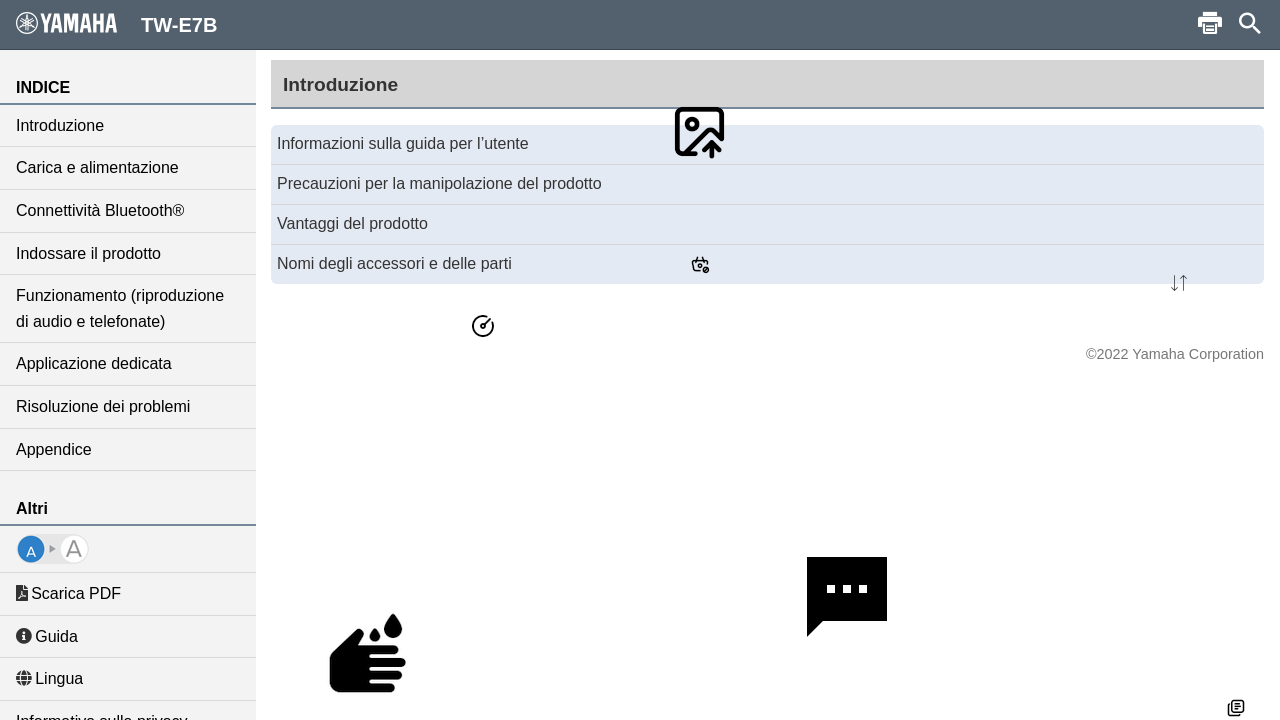 Image resolution: width=1280 pixels, height=720 pixels. What do you see at coordinates (700, 264) in the screenshot?
I see `cancel or remove shopping basket` at bounding box center [700, 264].